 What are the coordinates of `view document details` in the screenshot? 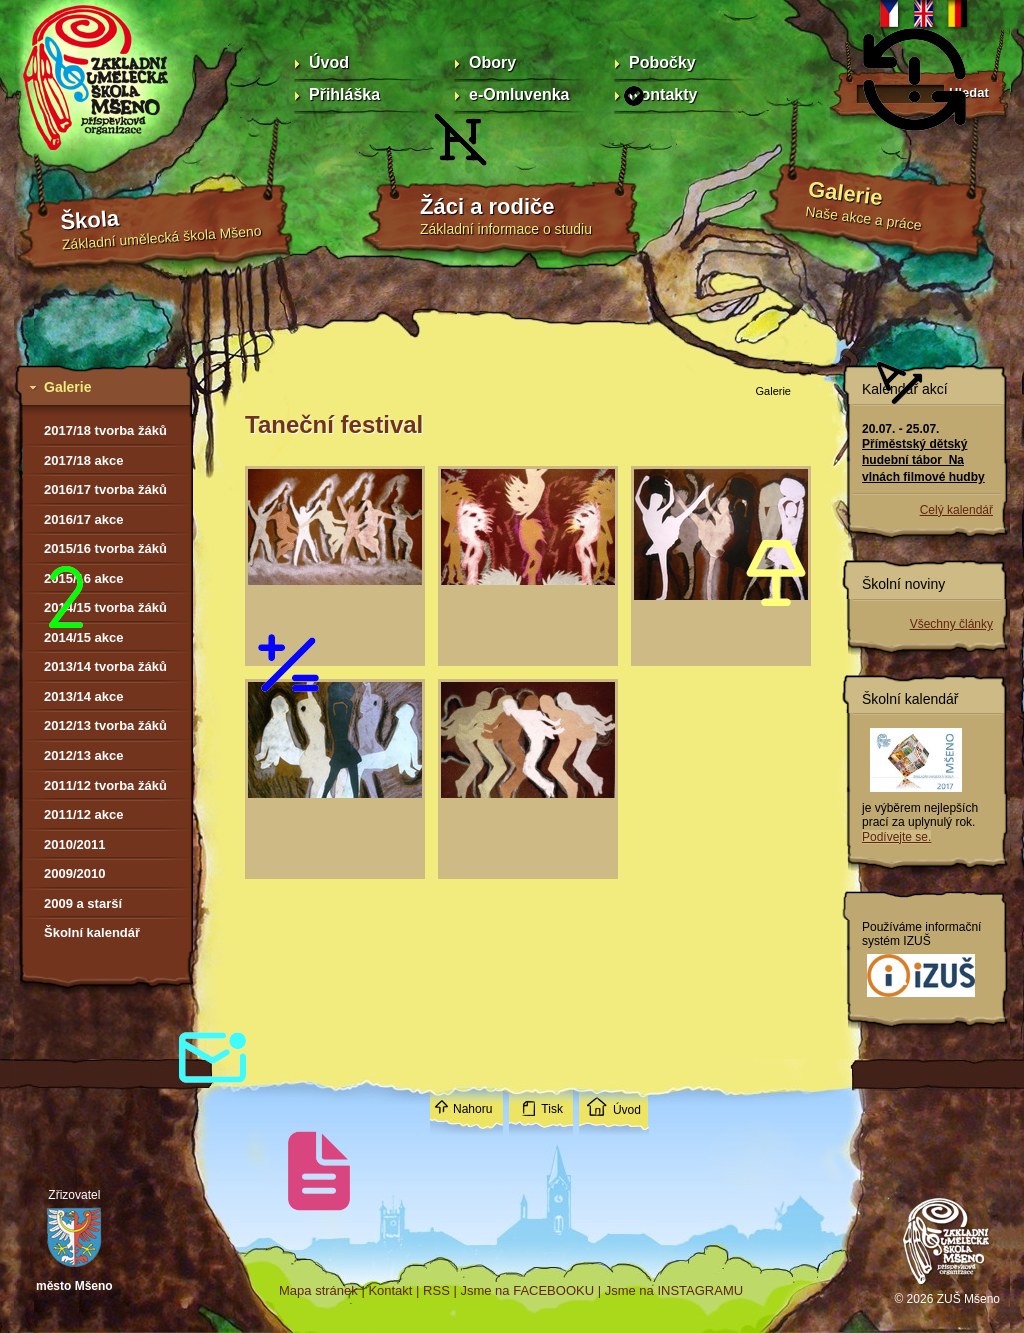 It's located at (319, 1171).